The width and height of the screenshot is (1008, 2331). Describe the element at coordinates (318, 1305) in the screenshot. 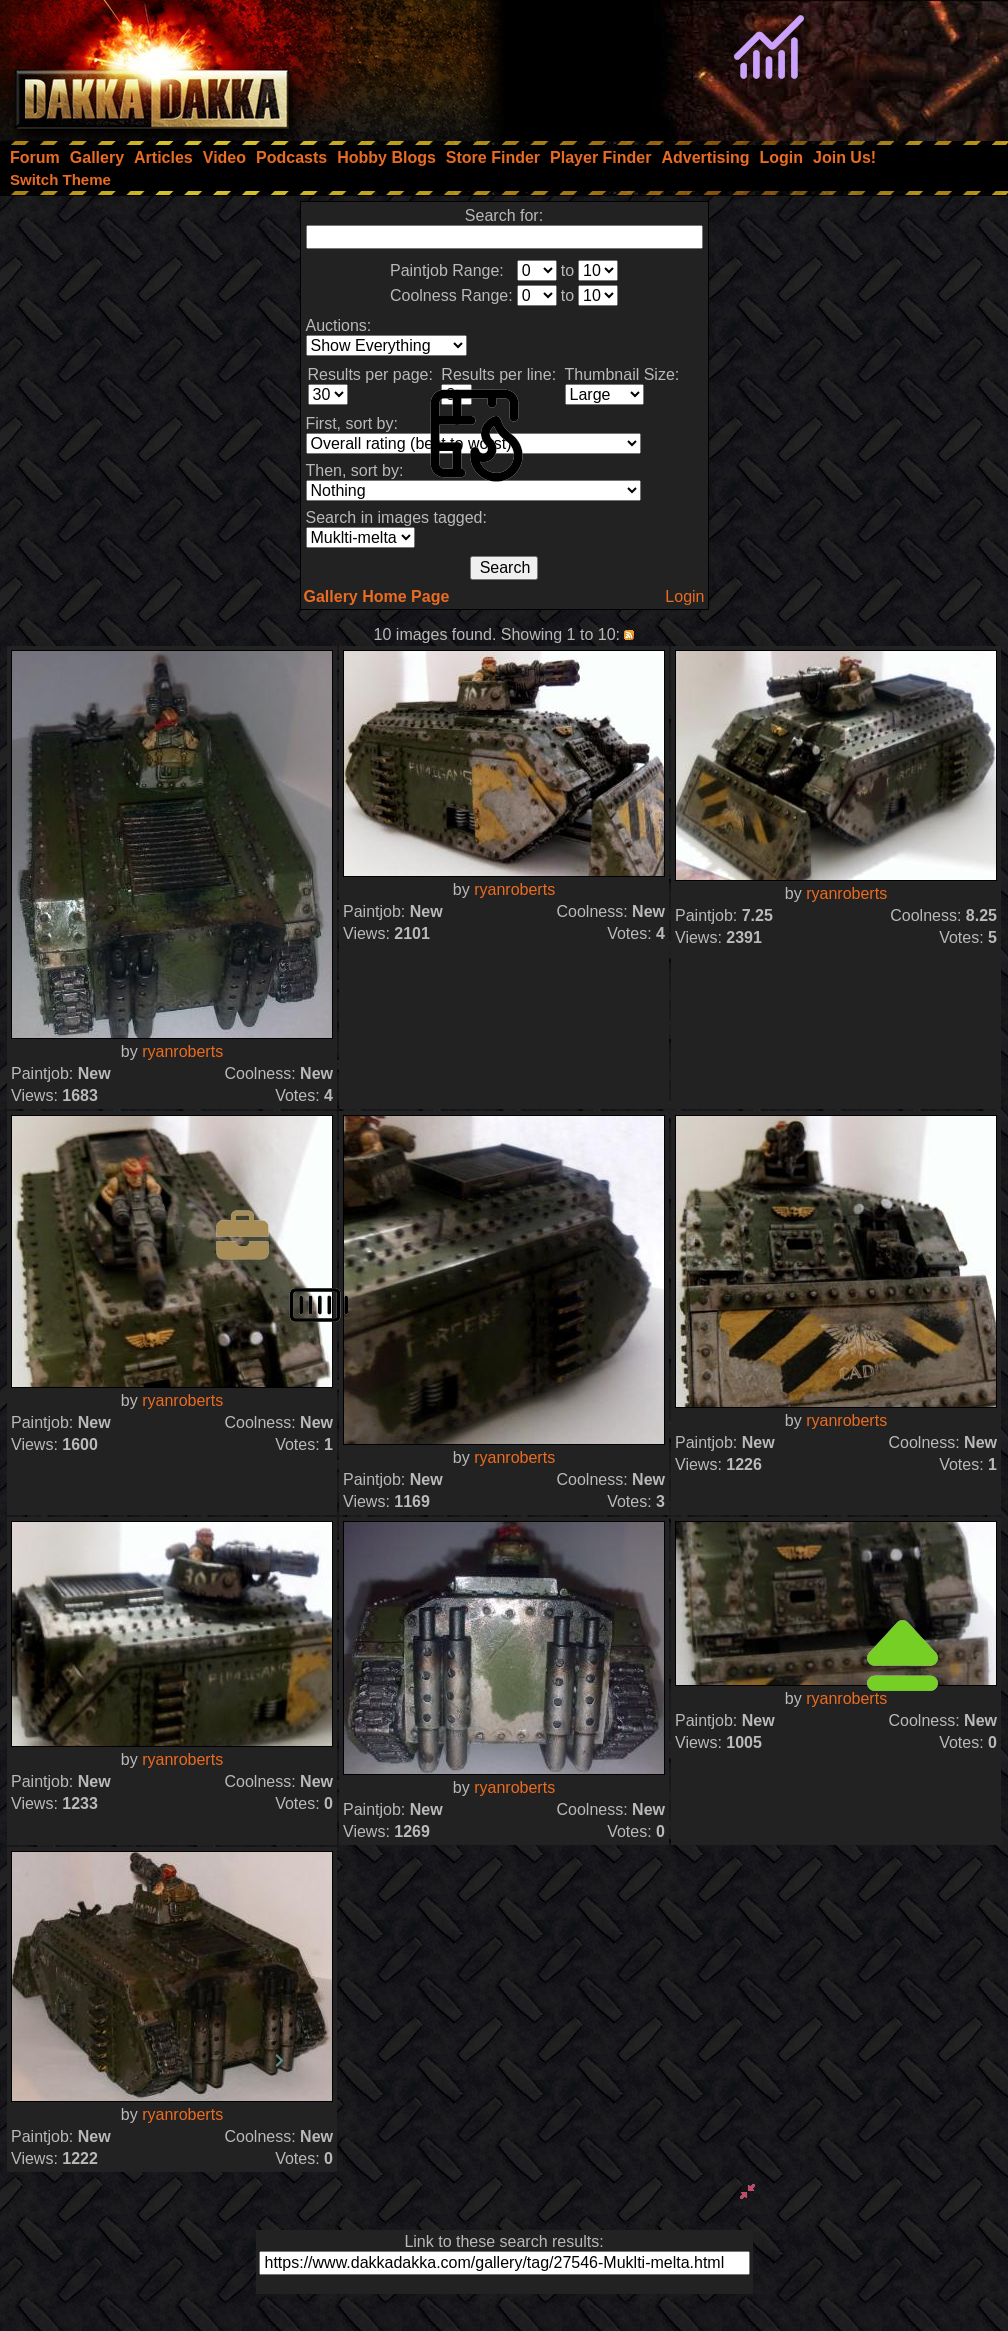

I see `indicates battery is fully charged` at that location.